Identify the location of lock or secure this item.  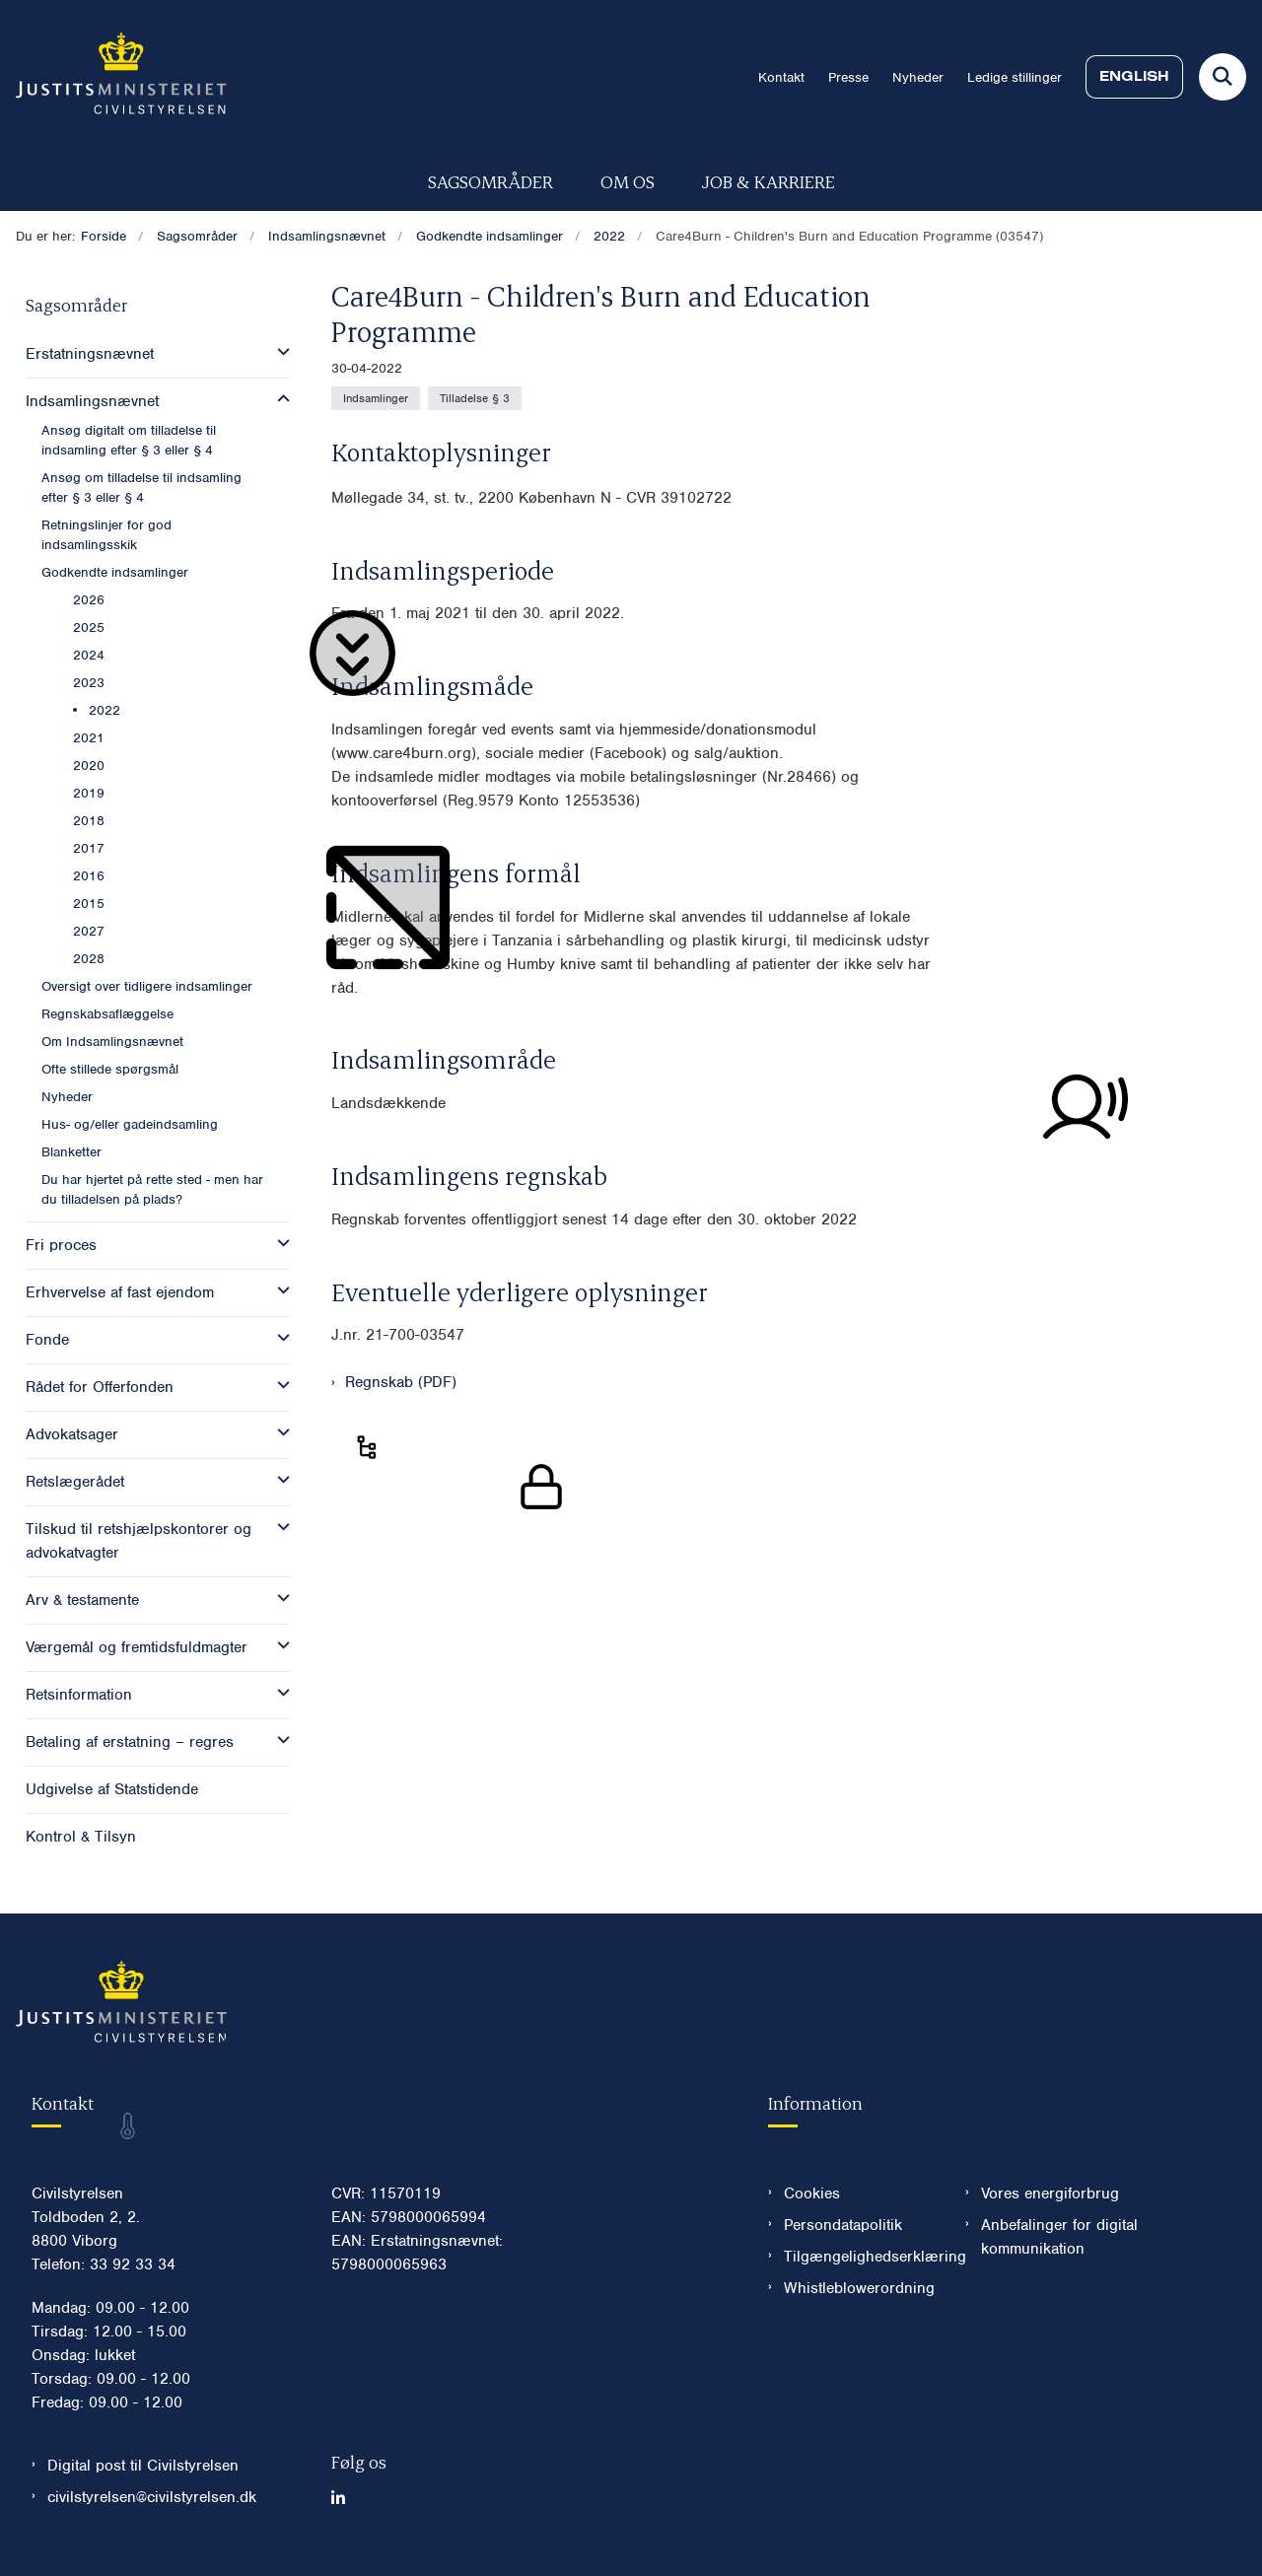
(541, 1487).